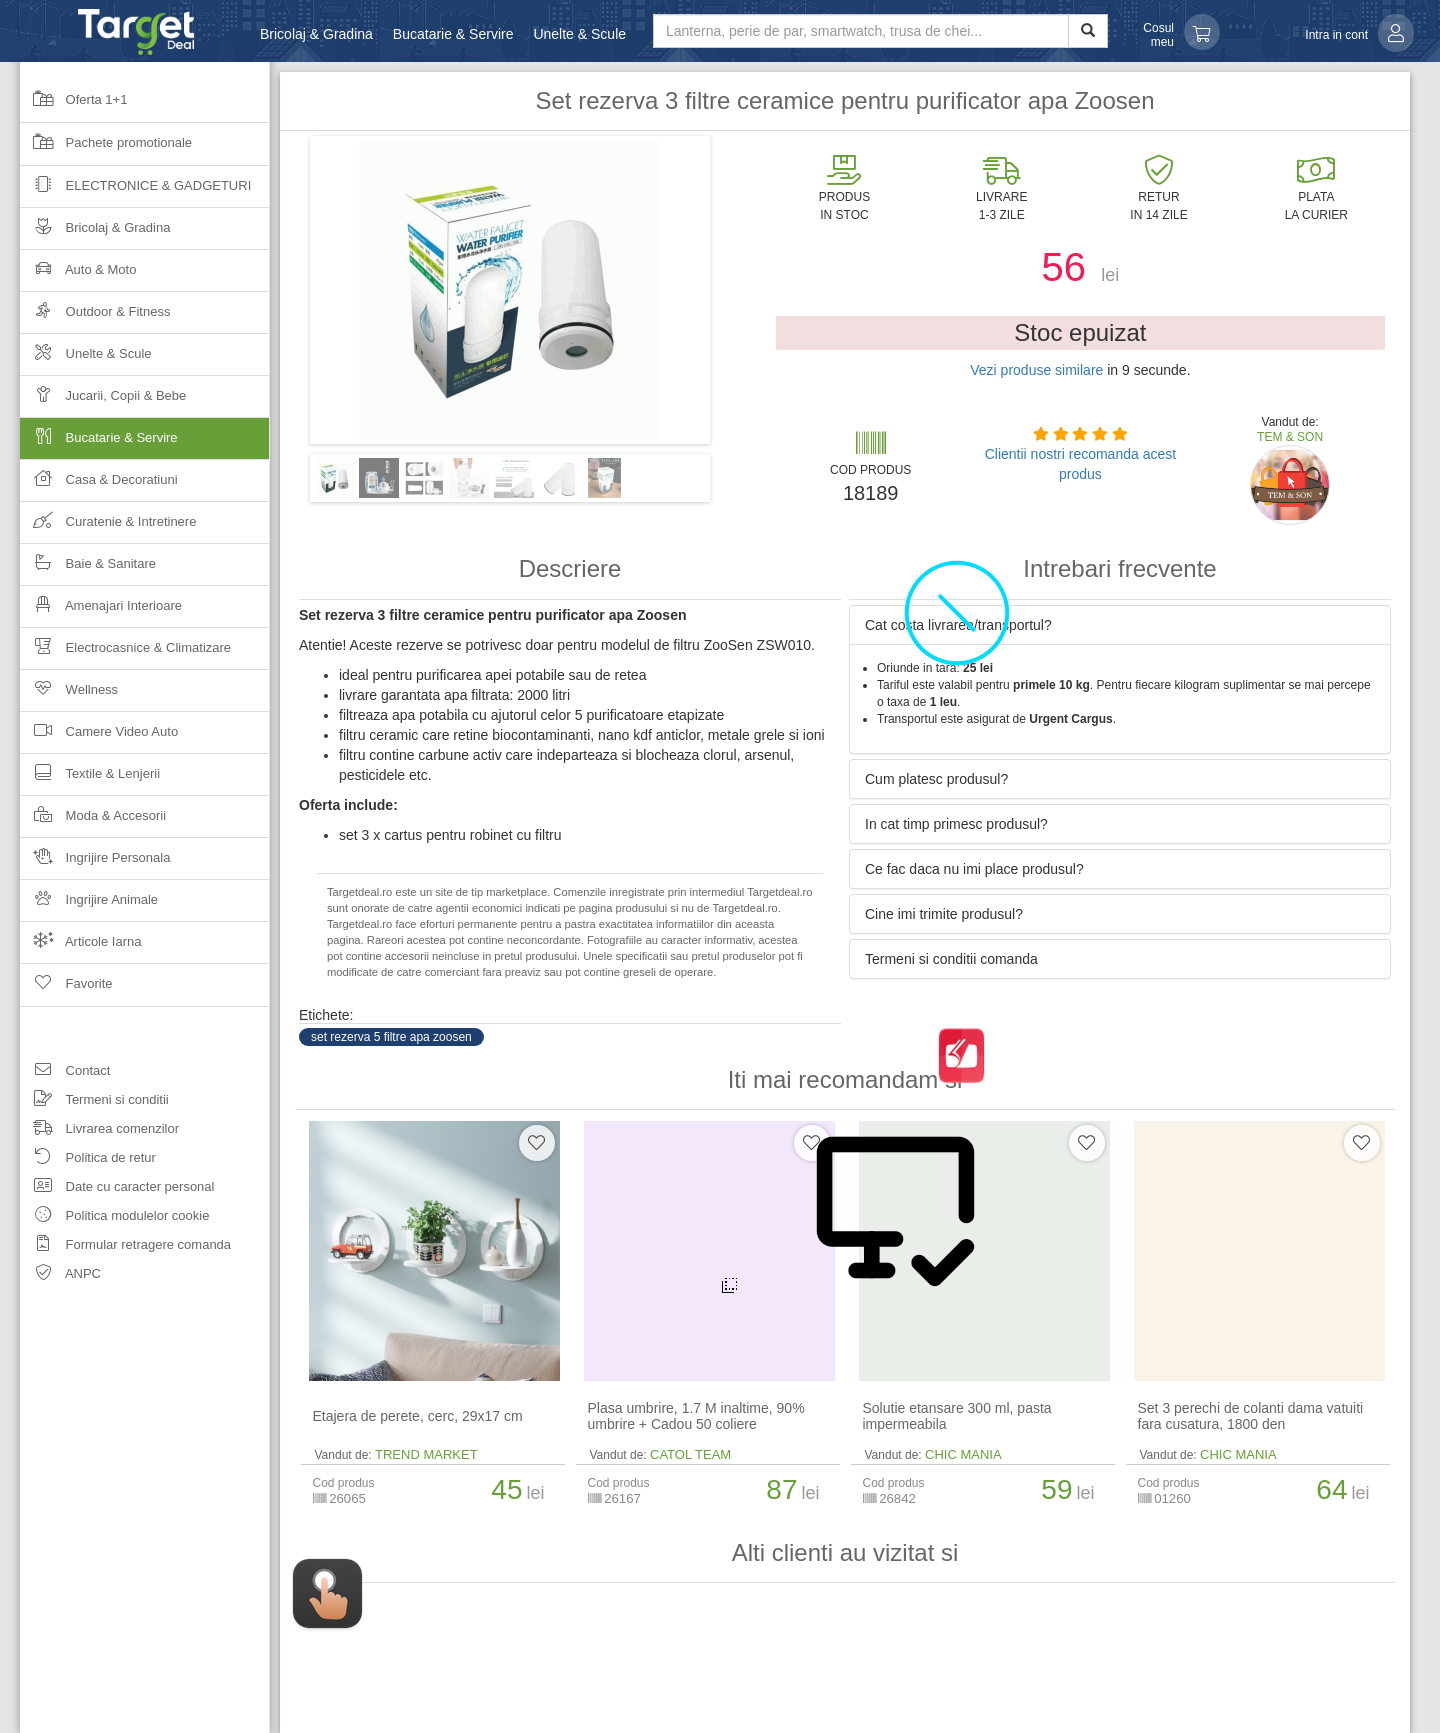  Describe the element at coordinates (961, 1055) in the screenshot. I see `an eps vector file` at that location.